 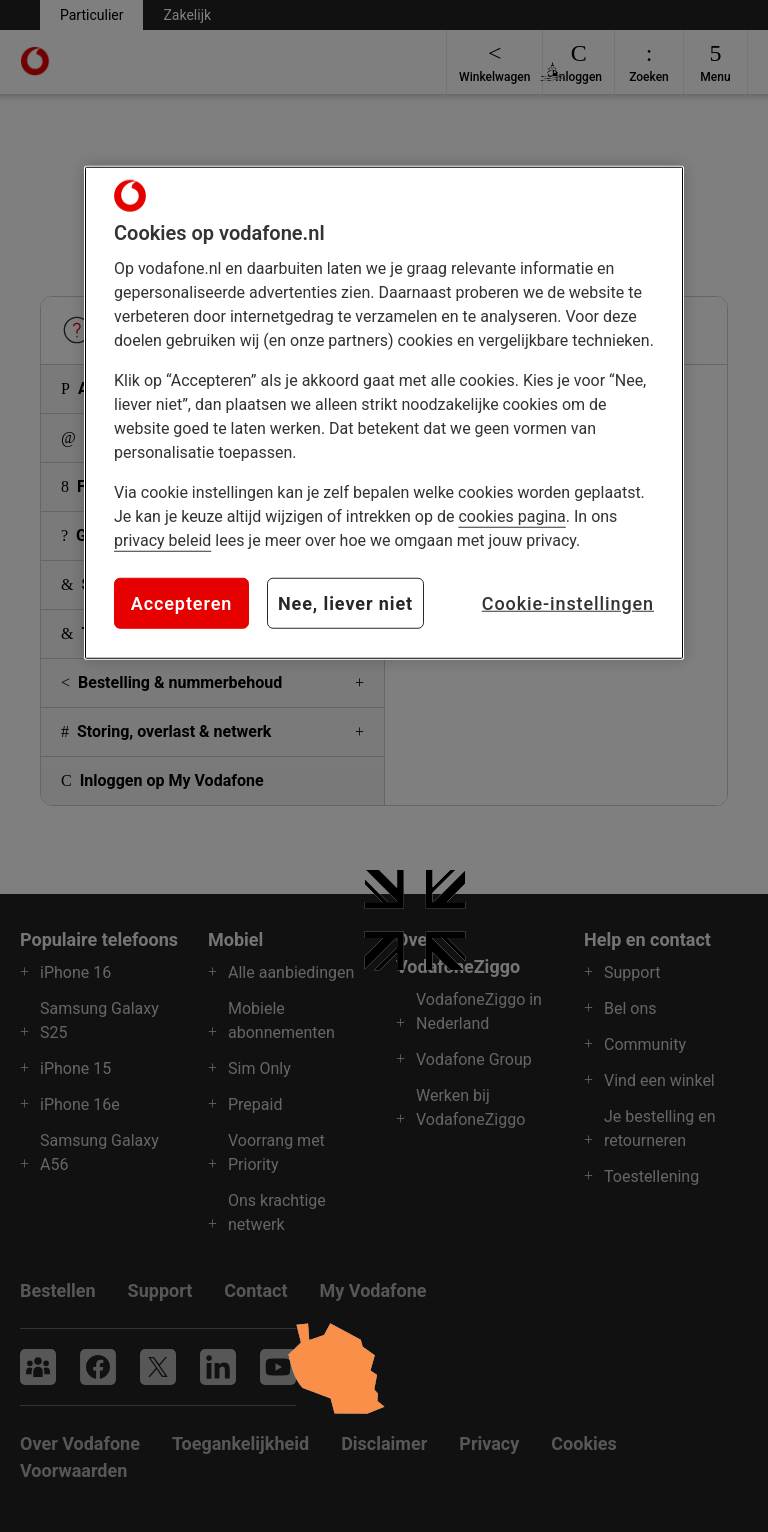 What do you see at coordinates (552, 71) in the screenshot?
I see `select cruiser ship unit` at bounding box center [552, 71].